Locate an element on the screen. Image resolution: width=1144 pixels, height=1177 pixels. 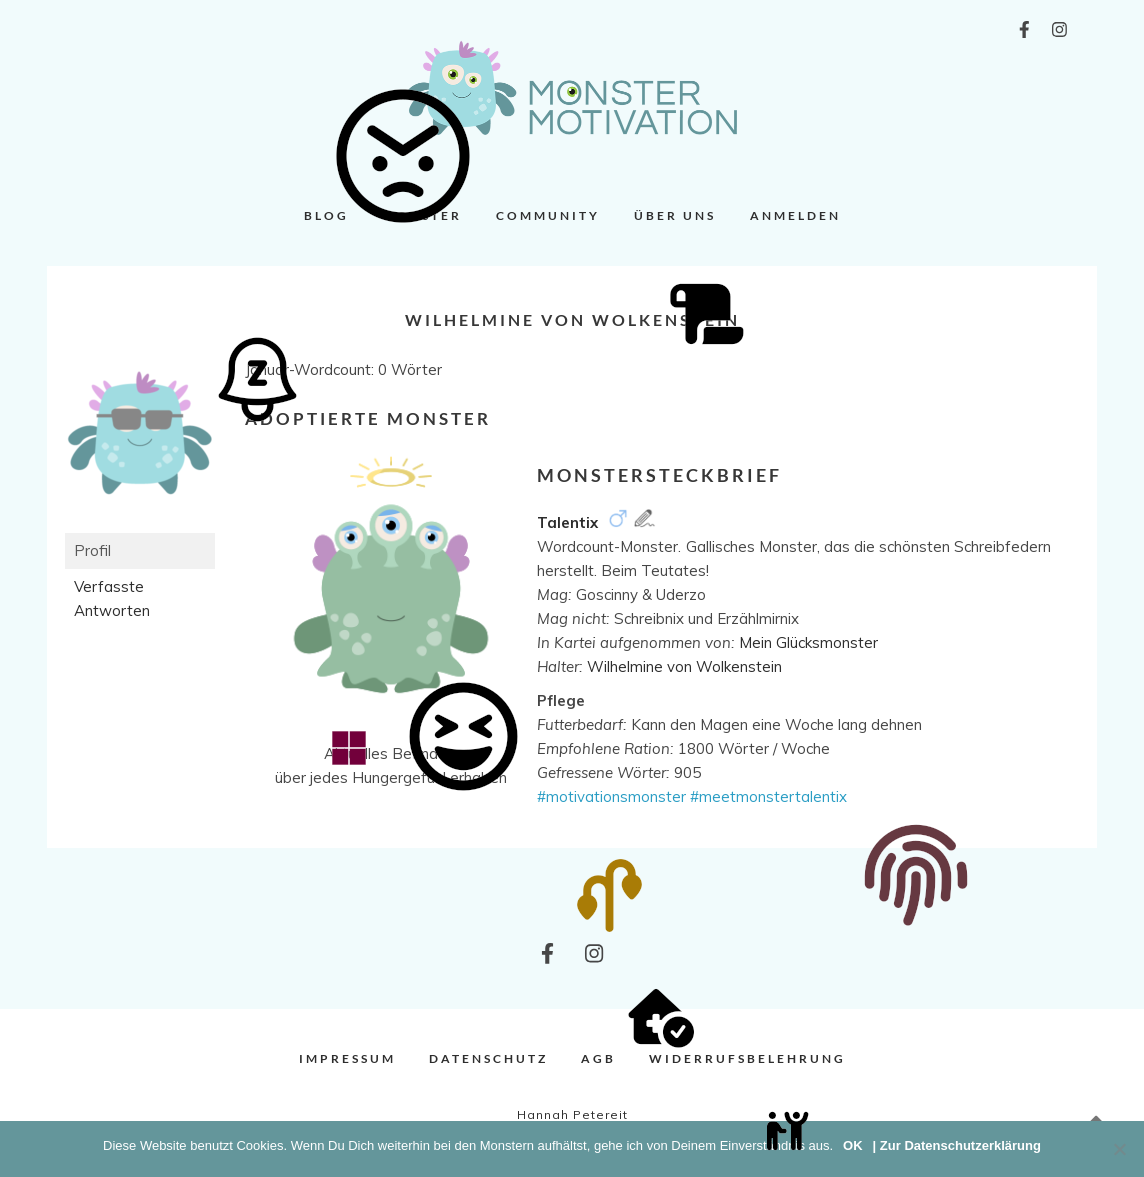
react with a laughing emoji is located at coordinates (463, 736).